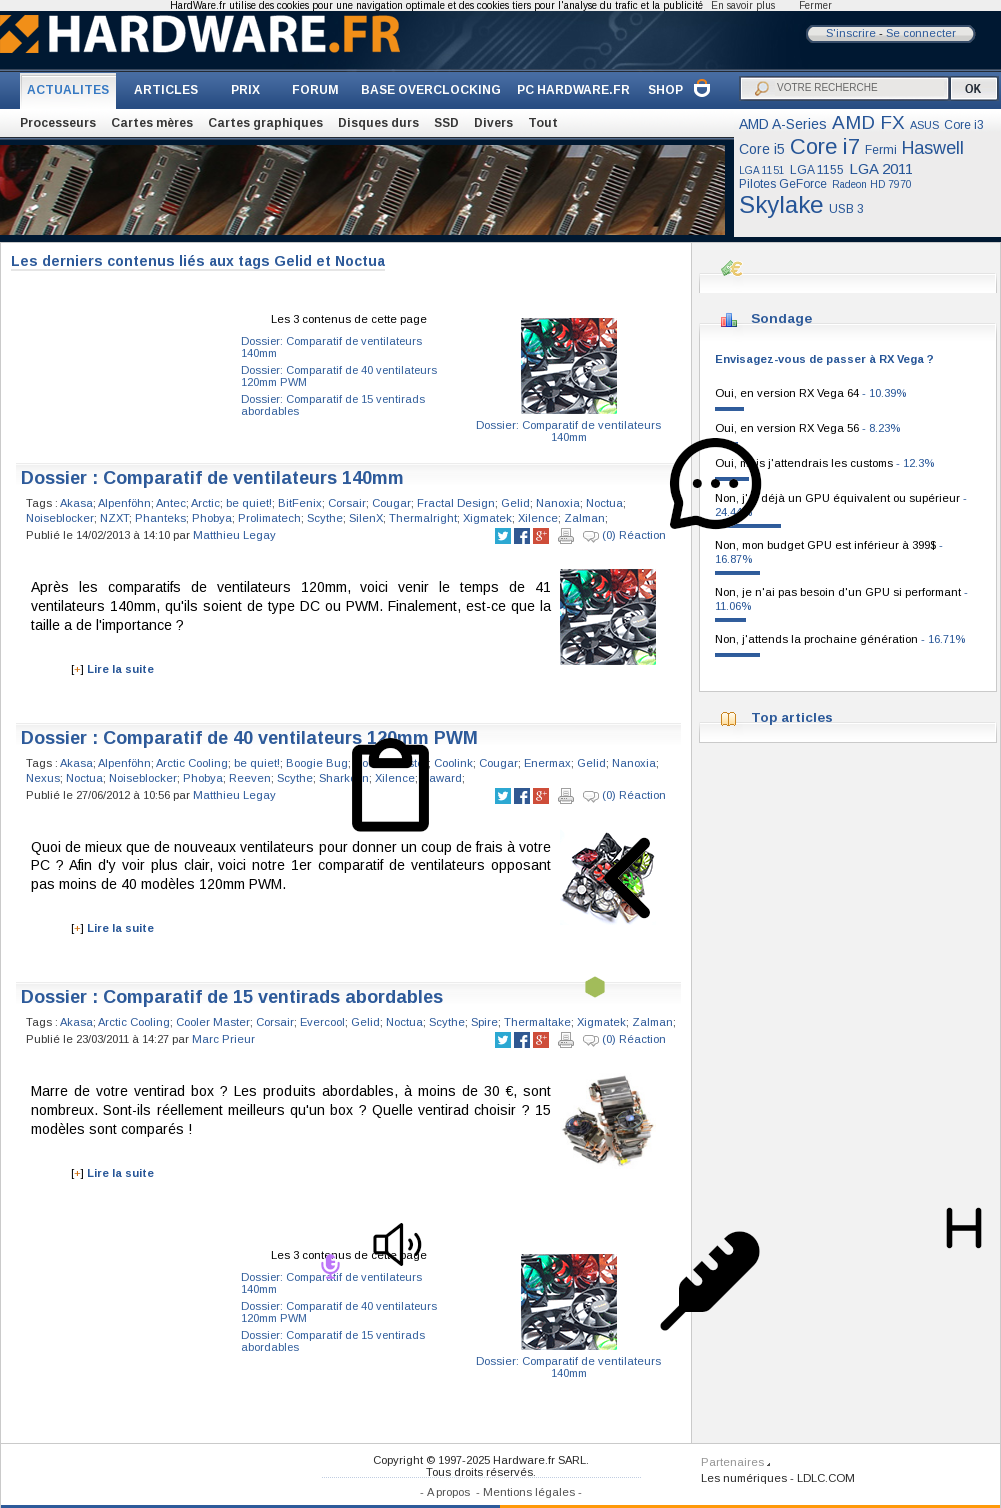 Image resolution: width=1001 pixels, height=1508 pixels. What do you see at coordinates (710, 1281) in the screenshot?
I see `view current temperature` at bounding box center [710, 1281].